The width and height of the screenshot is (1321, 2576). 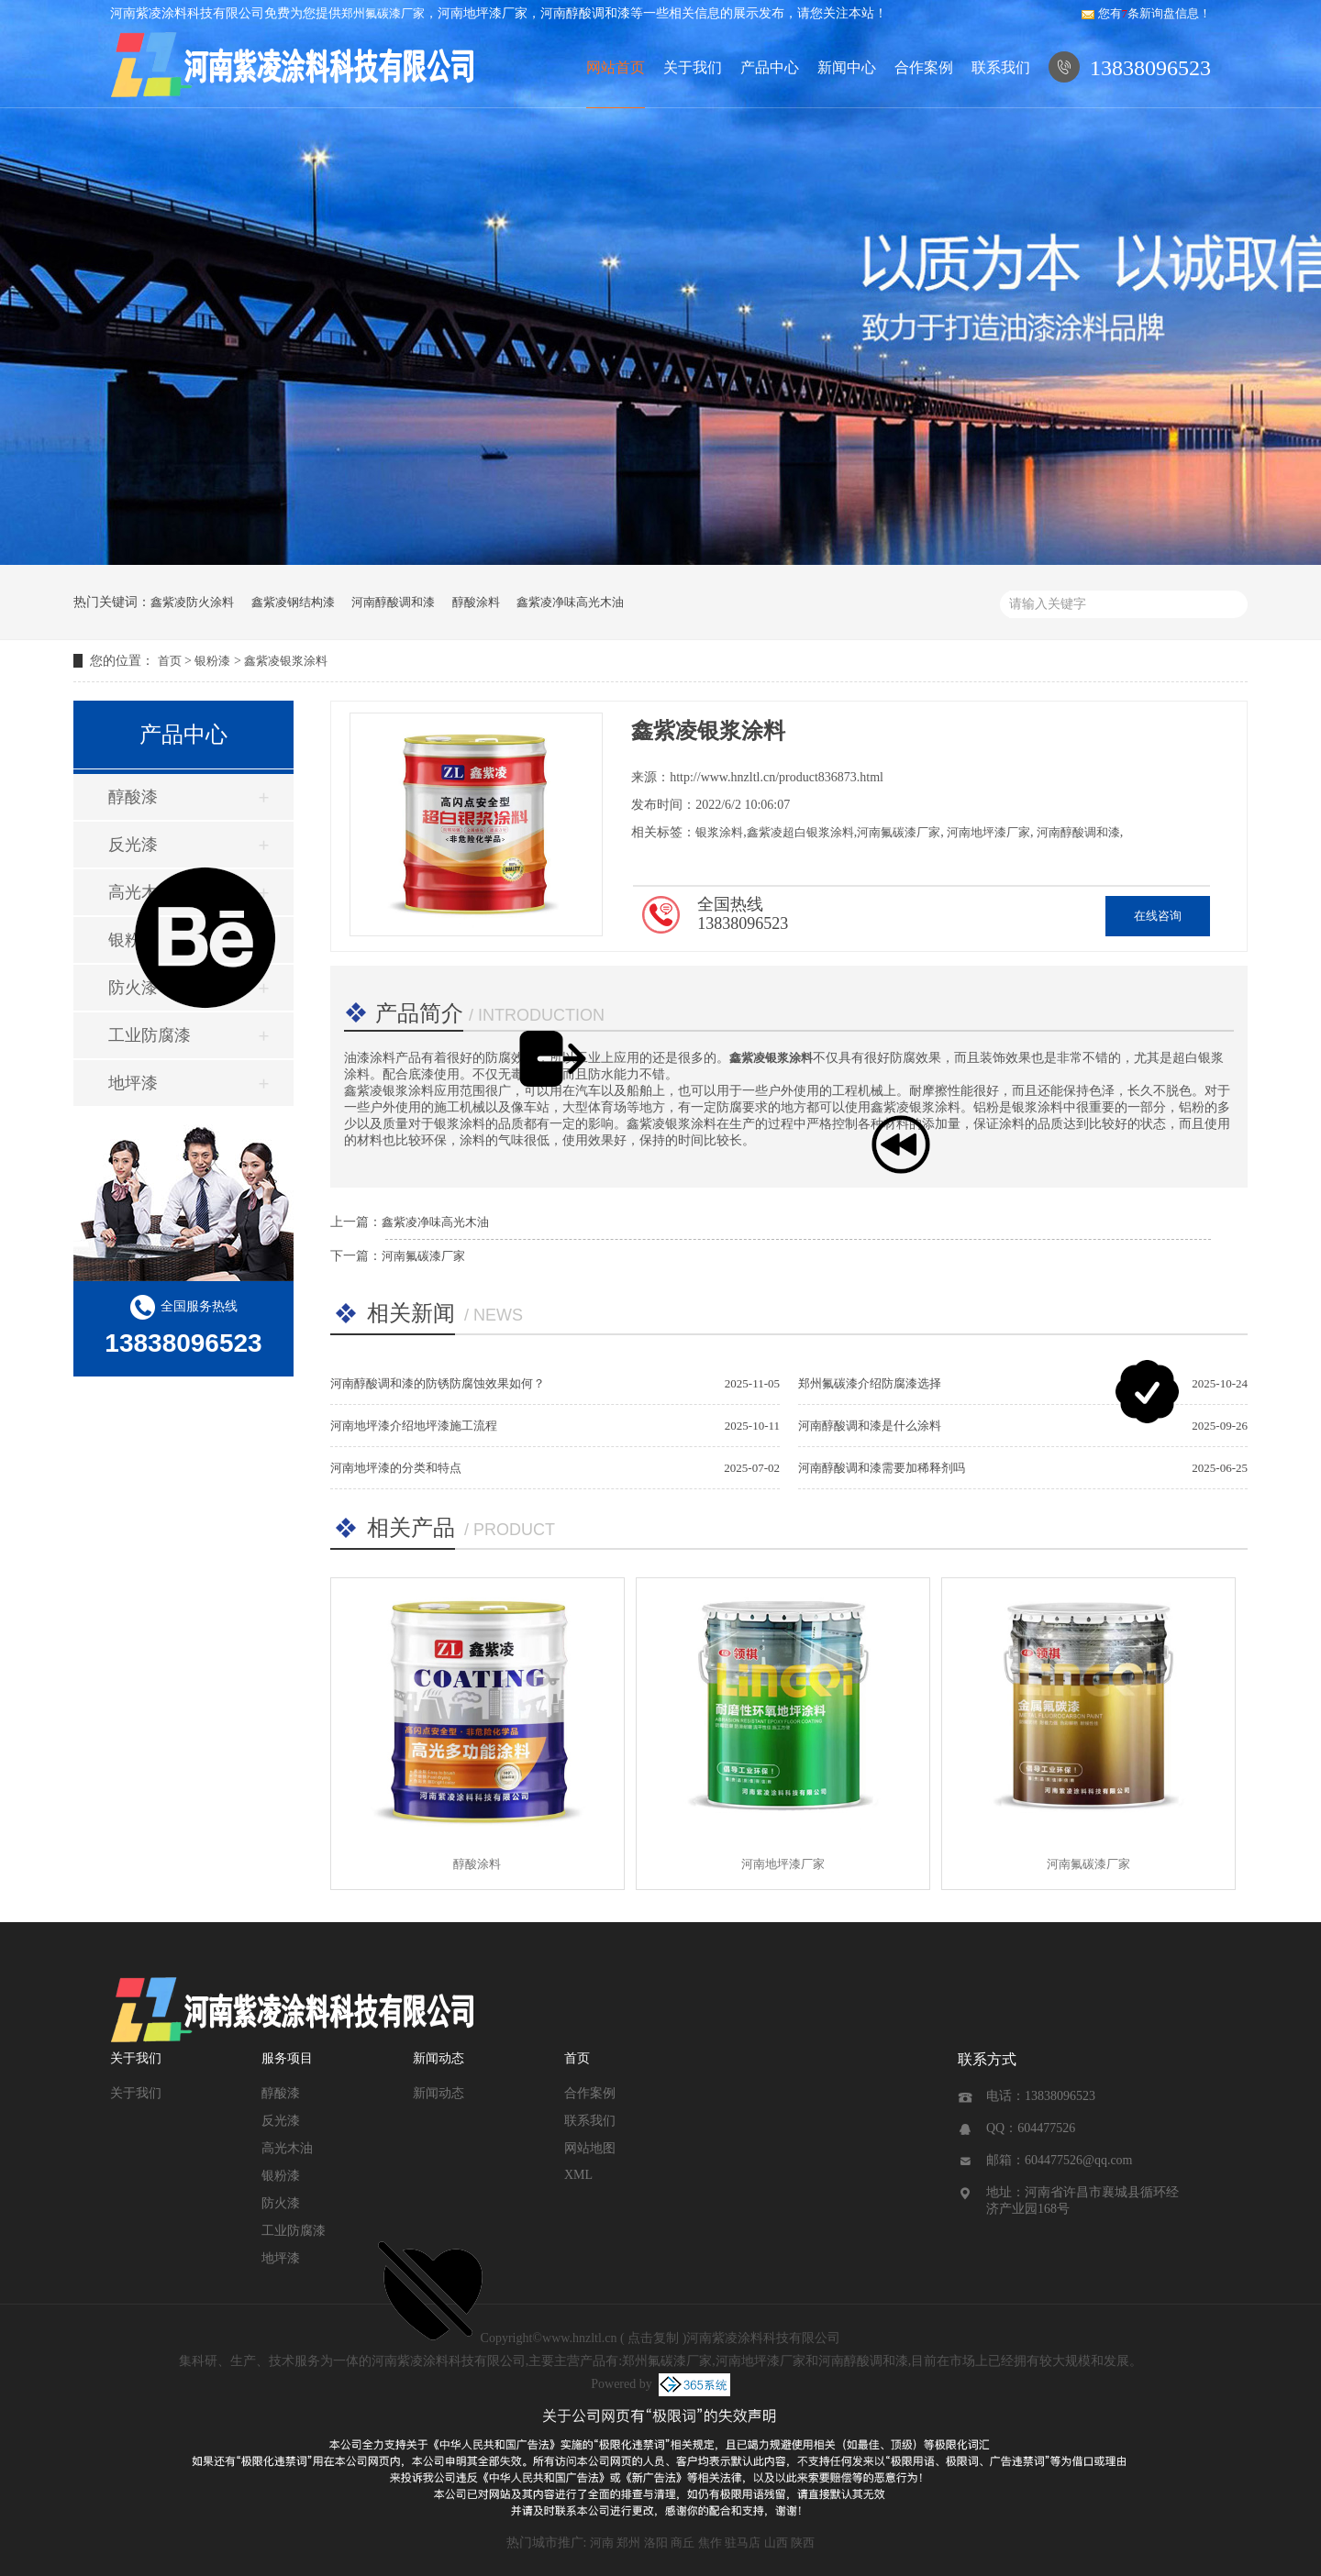 I want to click on log out of your account, so click(x=552, y=1058).